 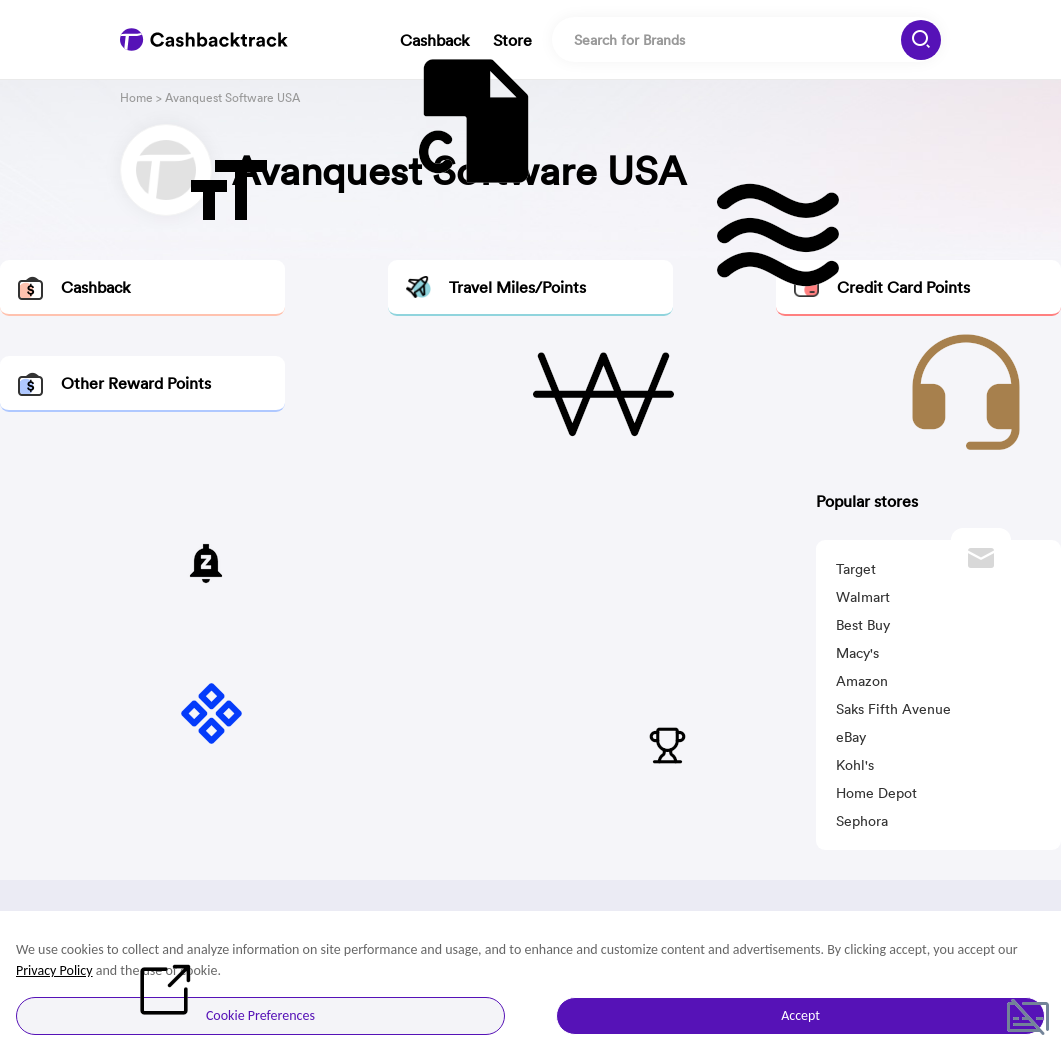 I want to click on a C programming language source file, so click(x=476, y=121).